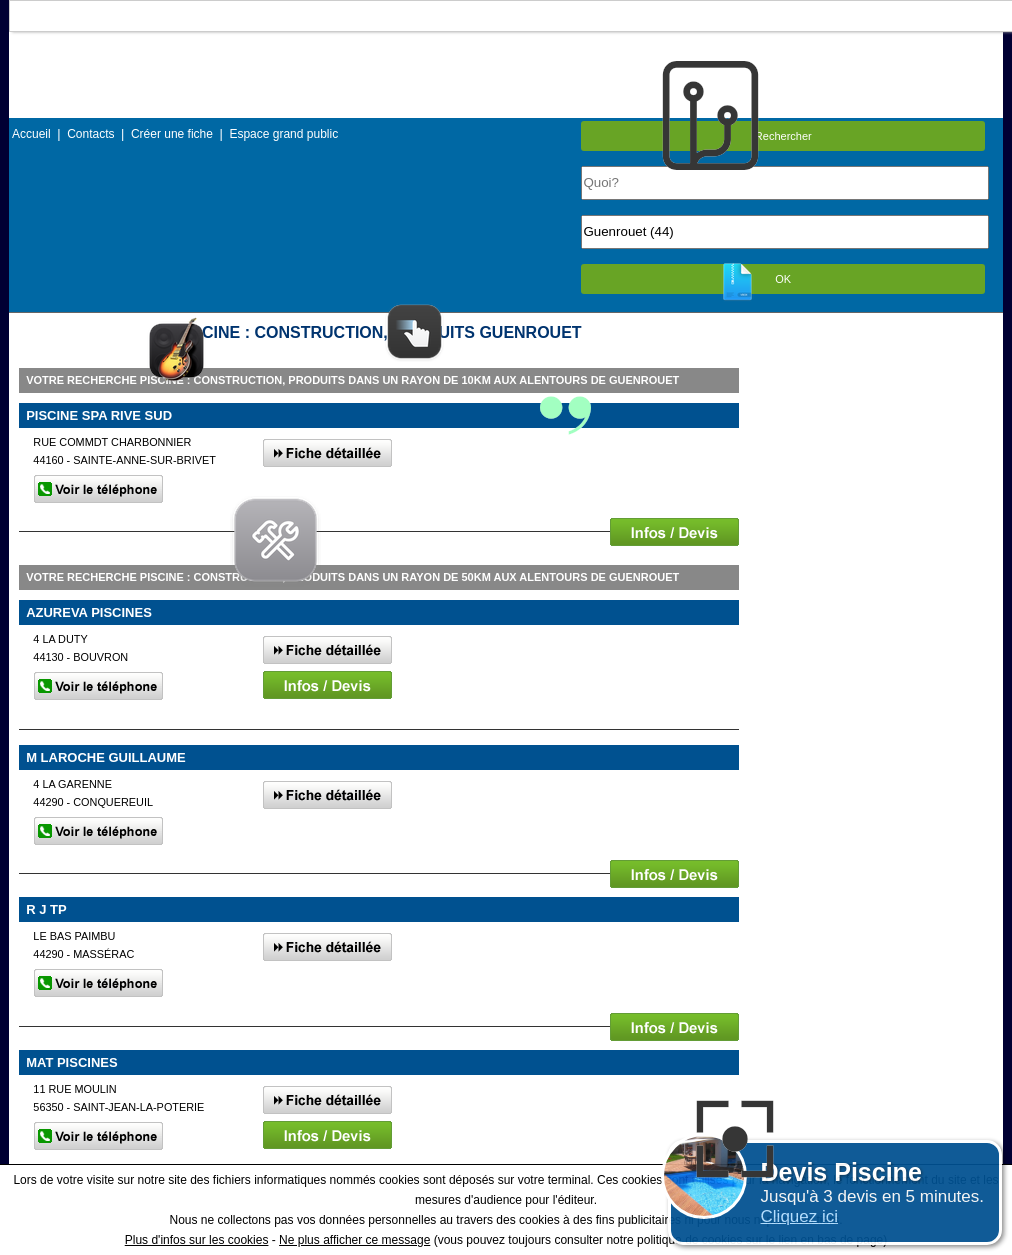 This screenshot has height=1255, width=1012. What do you see at coordinates (737, 282) in the screenshot?
I see `a VirtualBox virtual machine configuration file` at bounding box center [737, 282].